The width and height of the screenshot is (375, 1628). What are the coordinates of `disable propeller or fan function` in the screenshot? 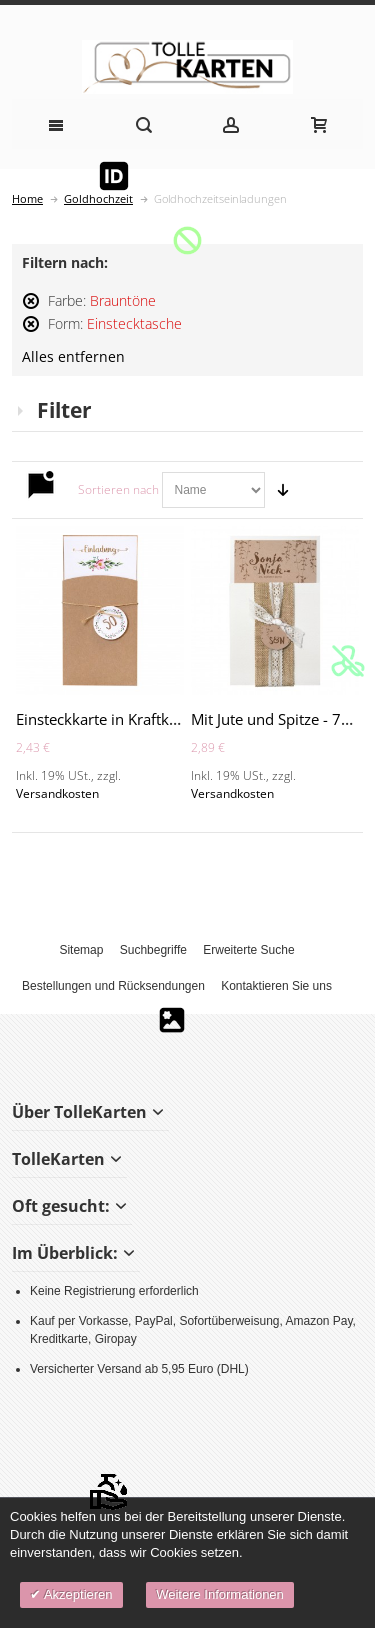 It's located at (348, 661).